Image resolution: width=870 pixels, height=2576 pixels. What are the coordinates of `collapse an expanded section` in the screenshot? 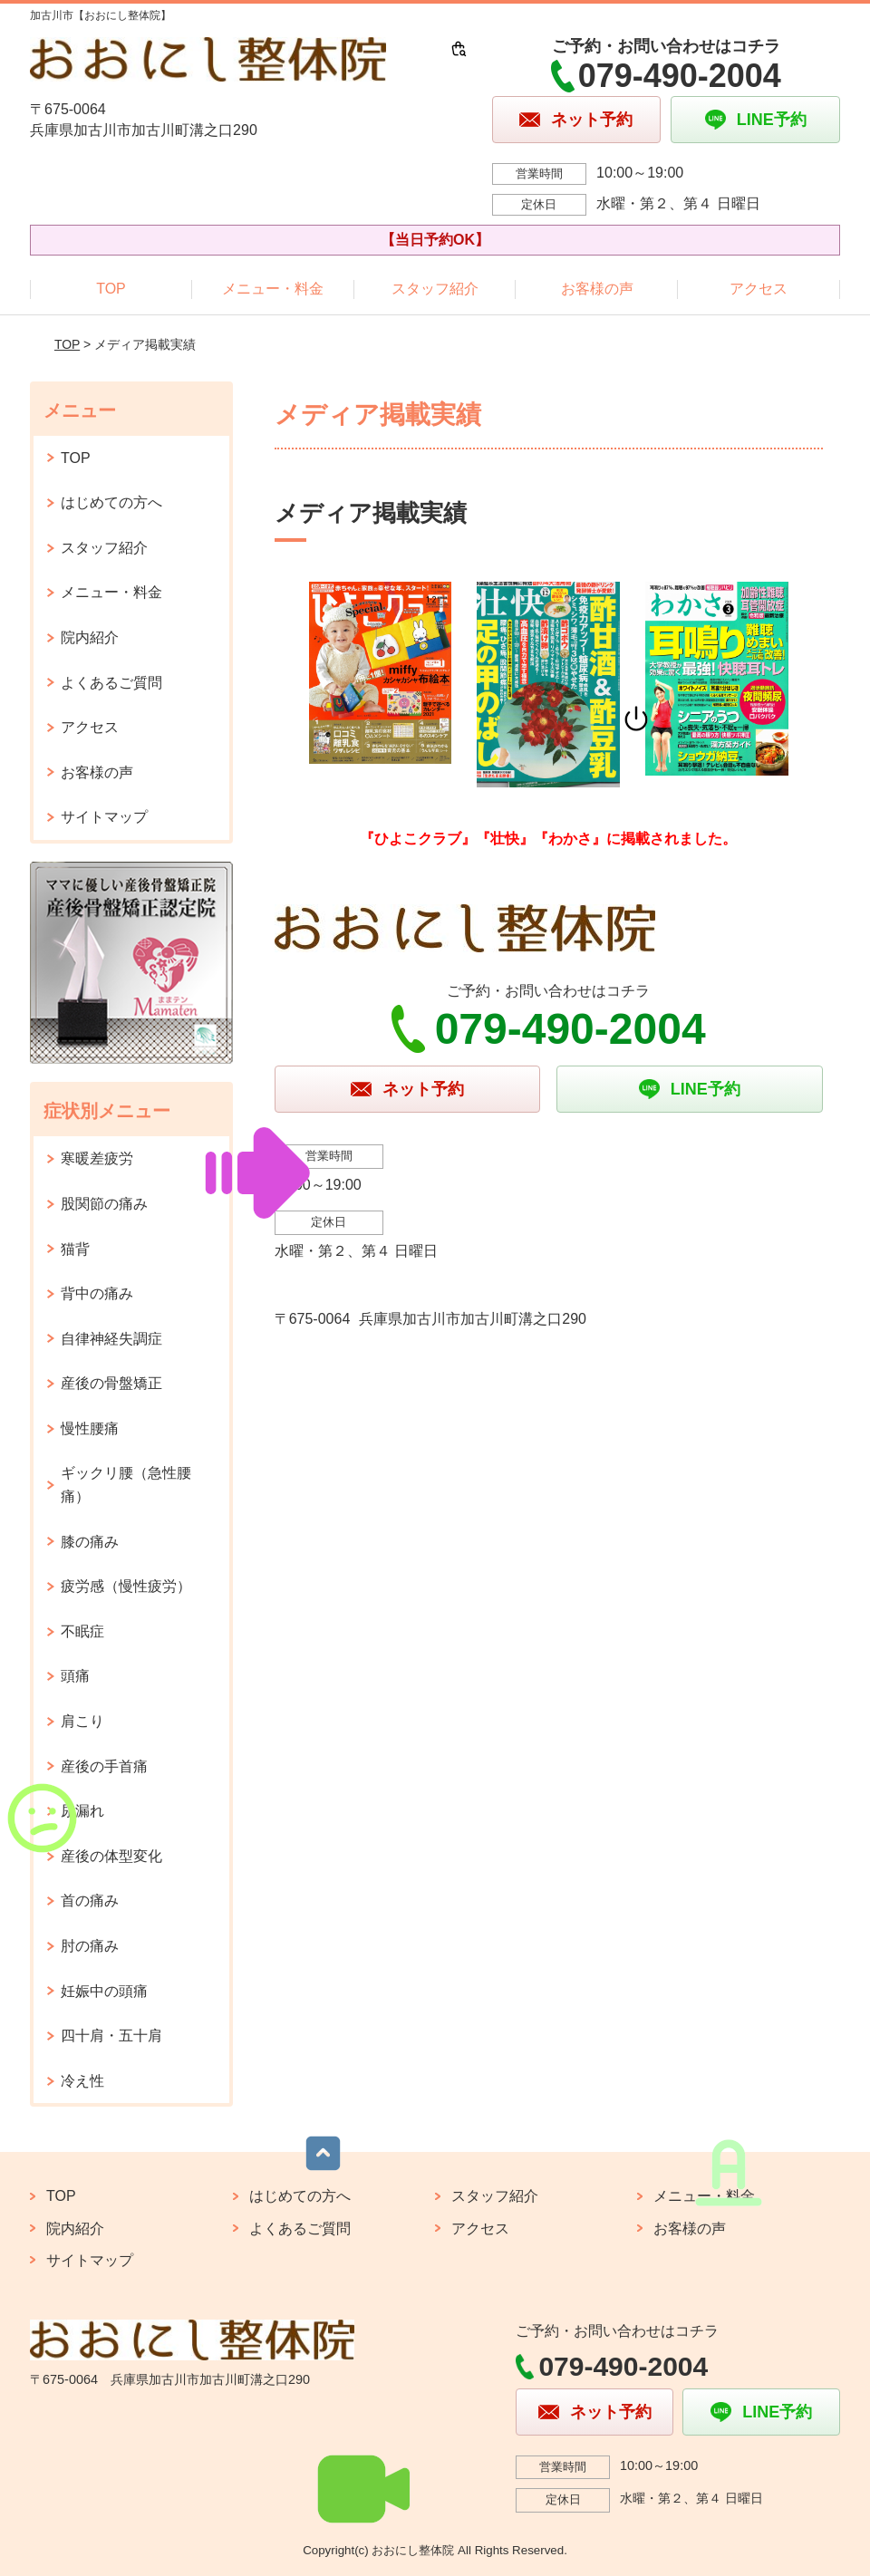 It's located at (323, 2153).